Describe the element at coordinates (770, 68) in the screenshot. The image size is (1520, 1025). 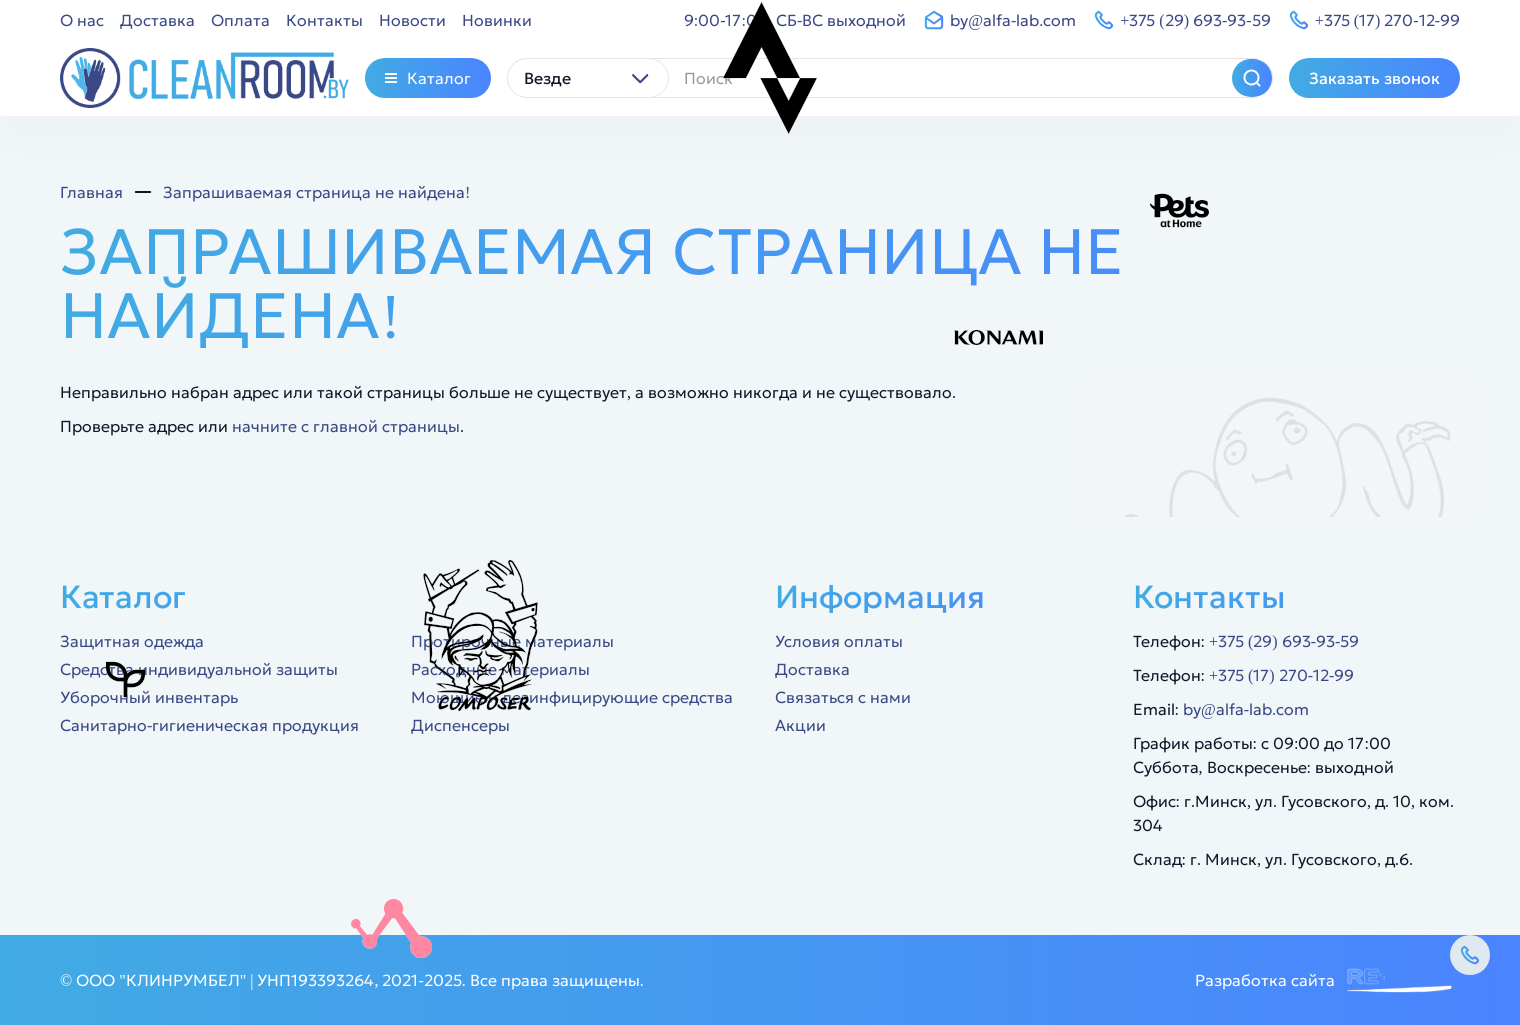
I see `open the Strava app` at that location.